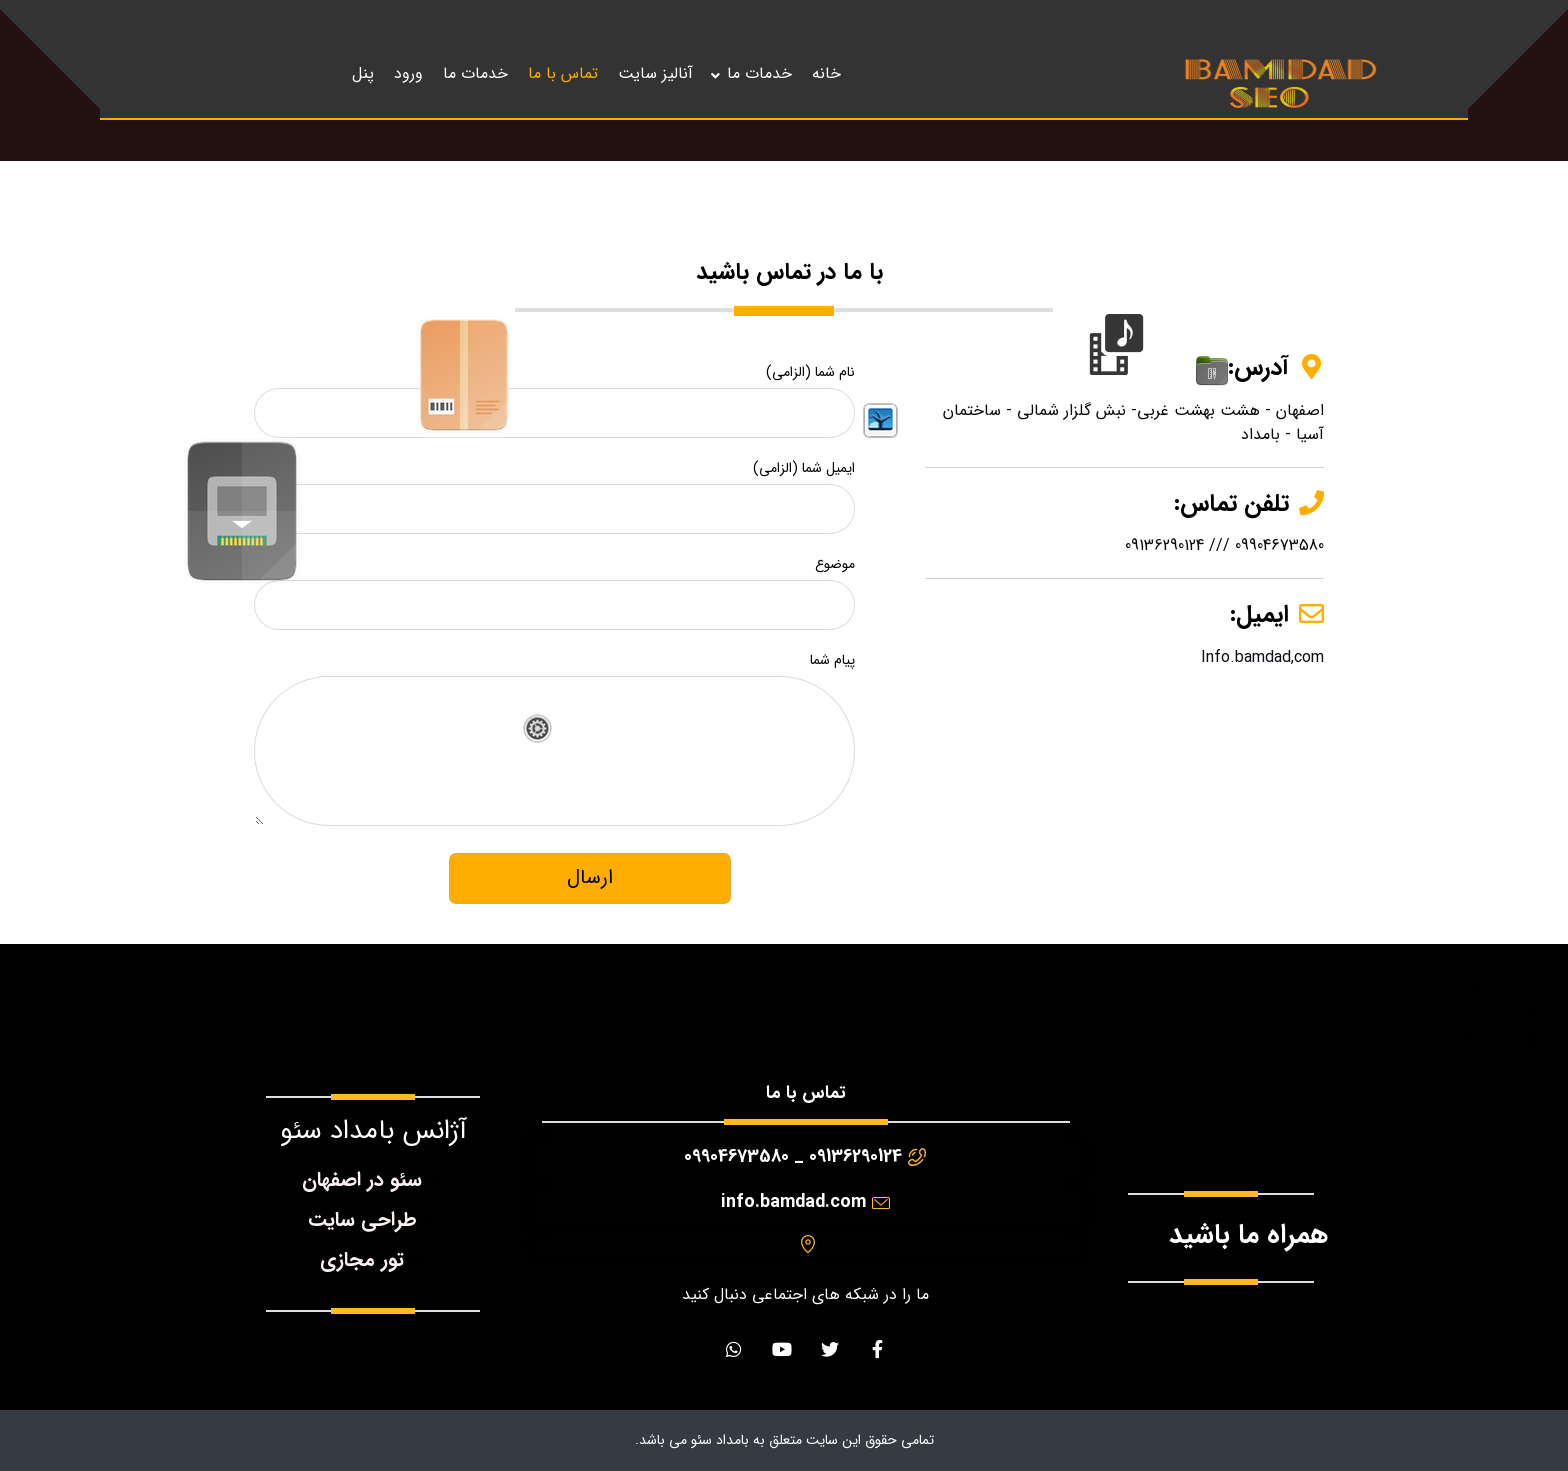  What do you see at coordinates (537, 728) in the screenshot?
I see `access system settings` at bounding box center [537, 728].